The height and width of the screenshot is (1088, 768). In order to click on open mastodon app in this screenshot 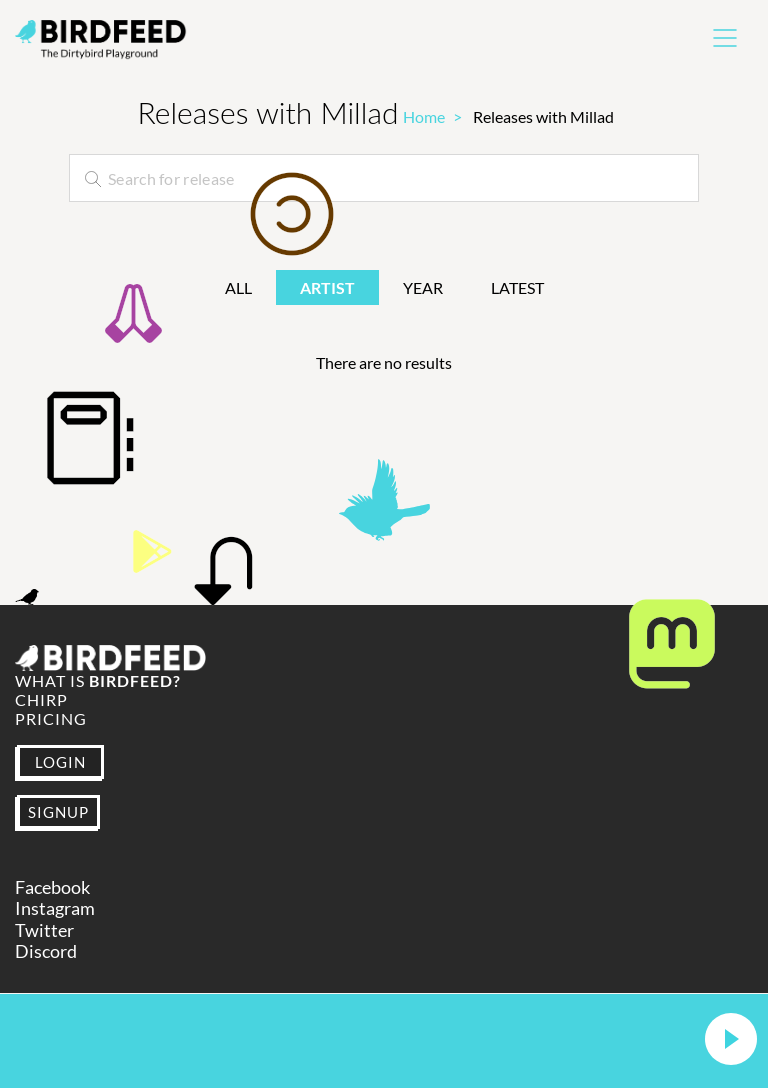, I will do `click(672, 642)`.